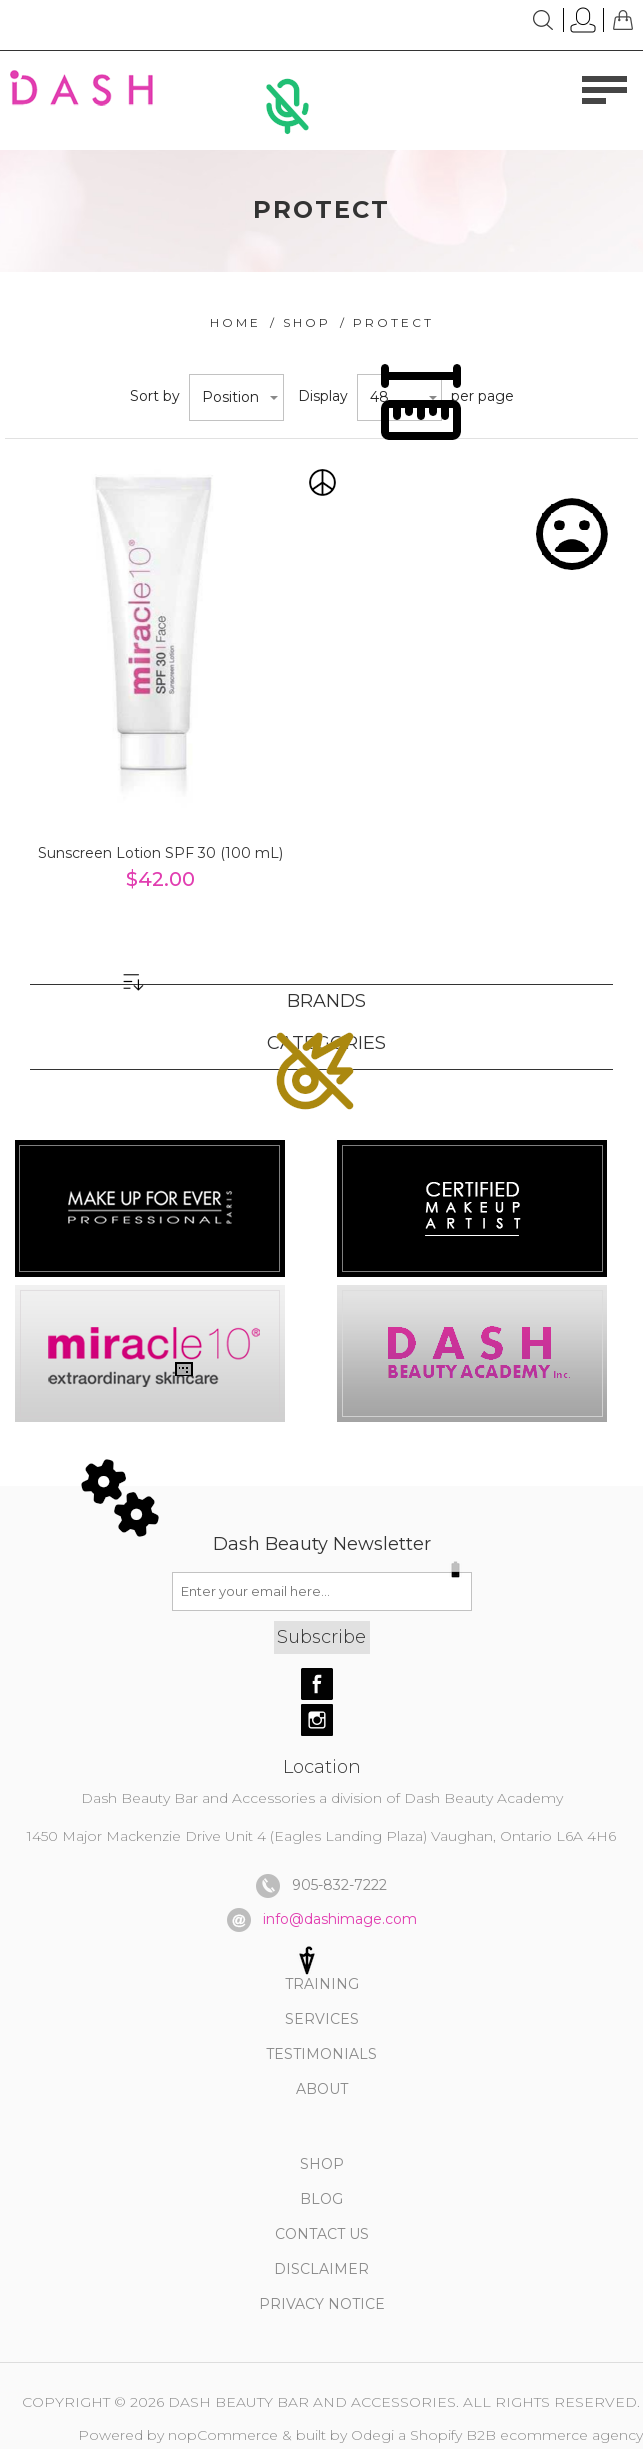 The height and width of the screenshot is (2459, 643). What do you see at coordinates (455, 1569) in the screenshot?
I see `indicates battery level at 30%` at bounding box center [455, 1569].